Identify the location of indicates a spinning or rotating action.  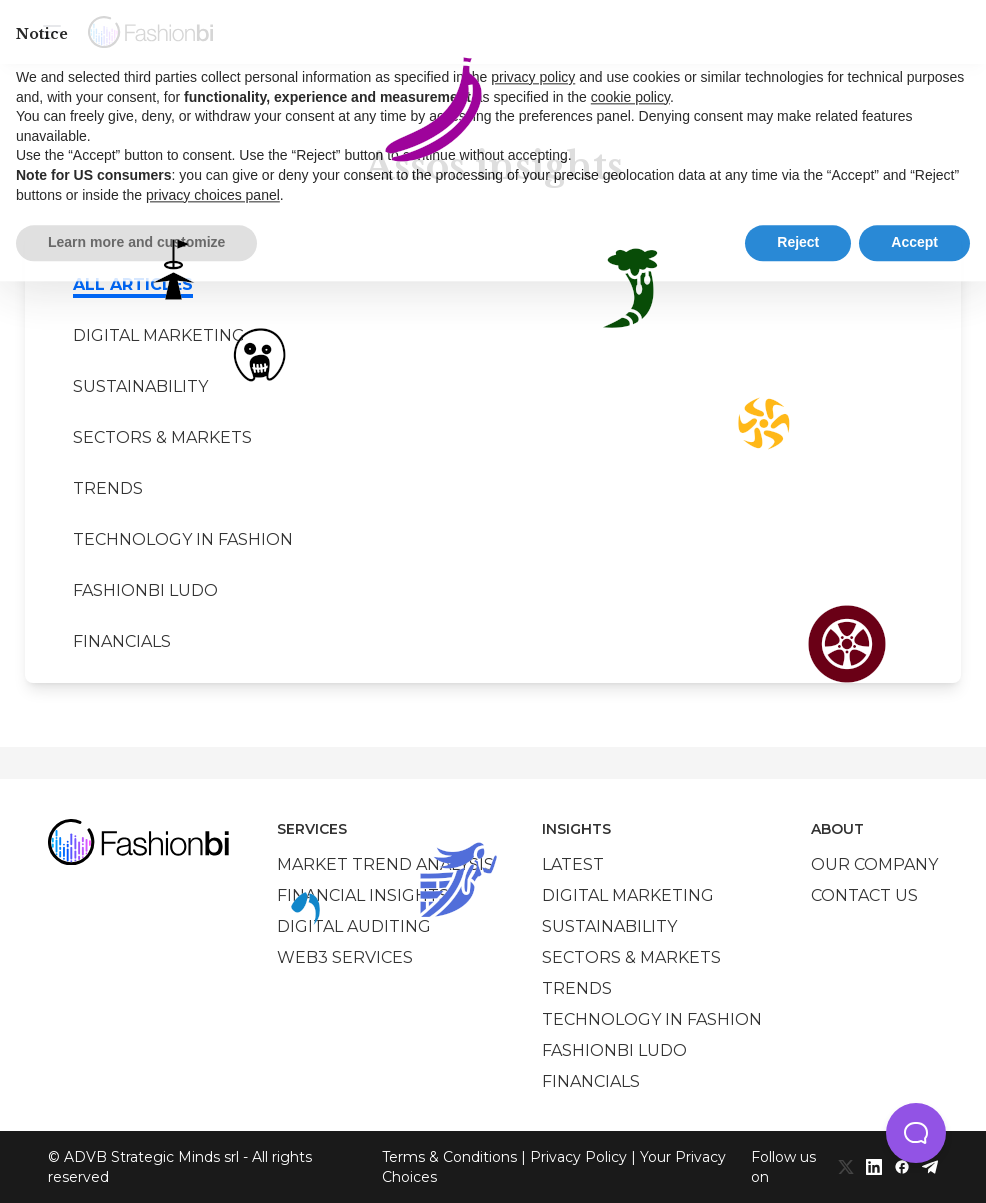
(764, 423).